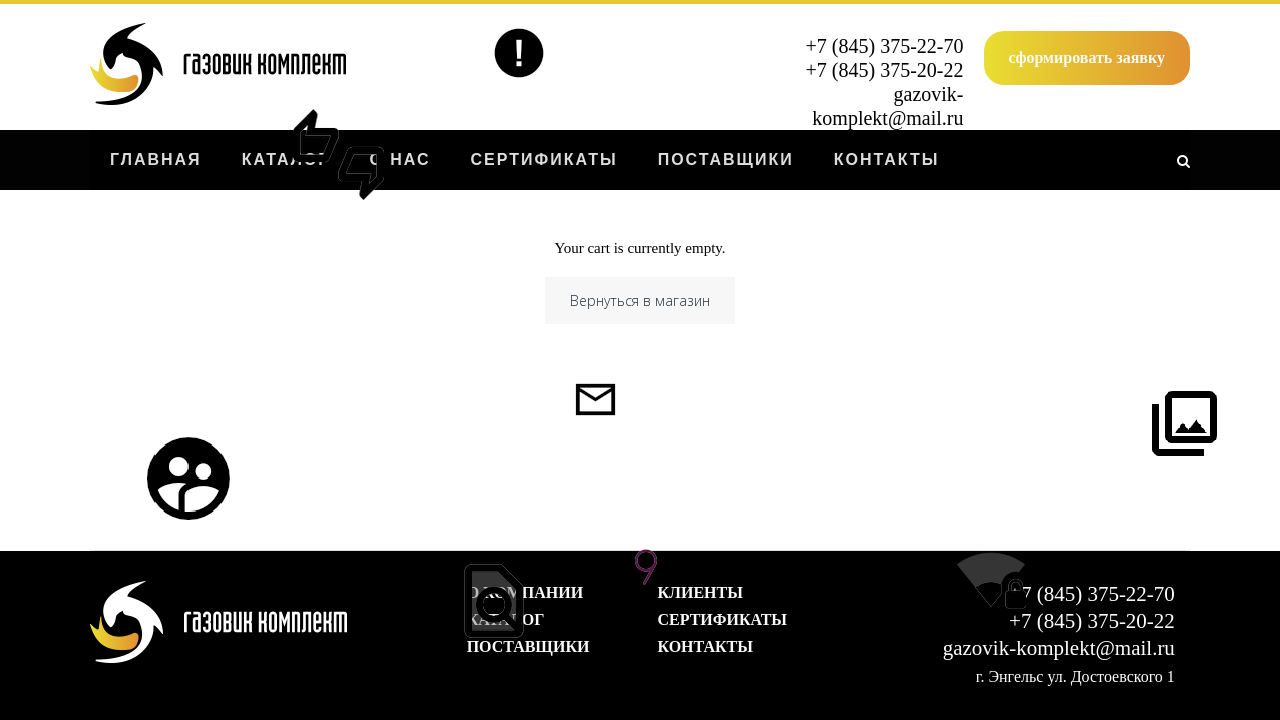  What do you see at coordinates (494, 601) in the screenshot?
I see `search within the current document` at bounding box center [494, 601].